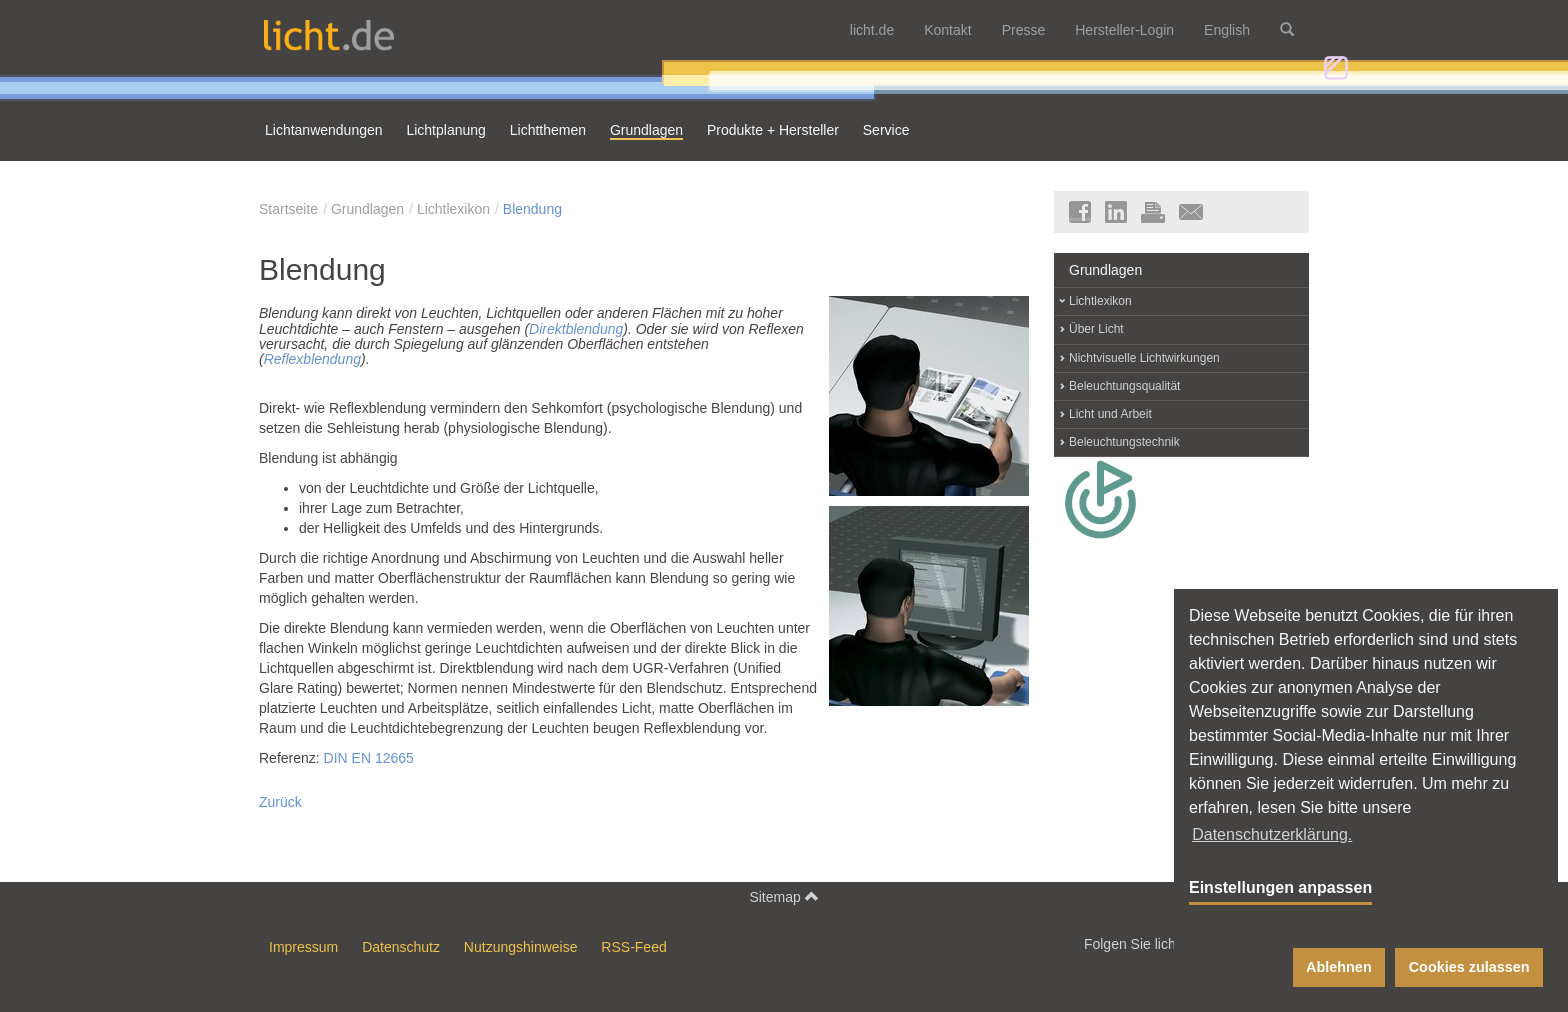  What do you see at coordinates (1336, 68) in the screenshot?
I see `dry in shade laundry care instruction` at bounding box center [1336, 68].